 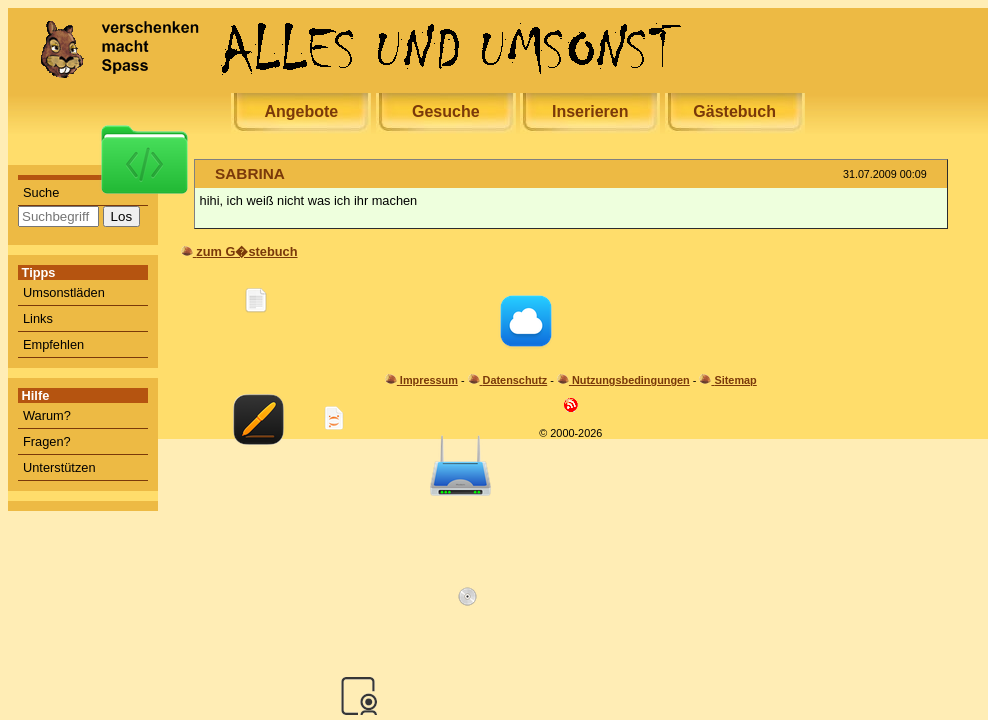 I want to click on access online account settings, so click(x=526, y=321).